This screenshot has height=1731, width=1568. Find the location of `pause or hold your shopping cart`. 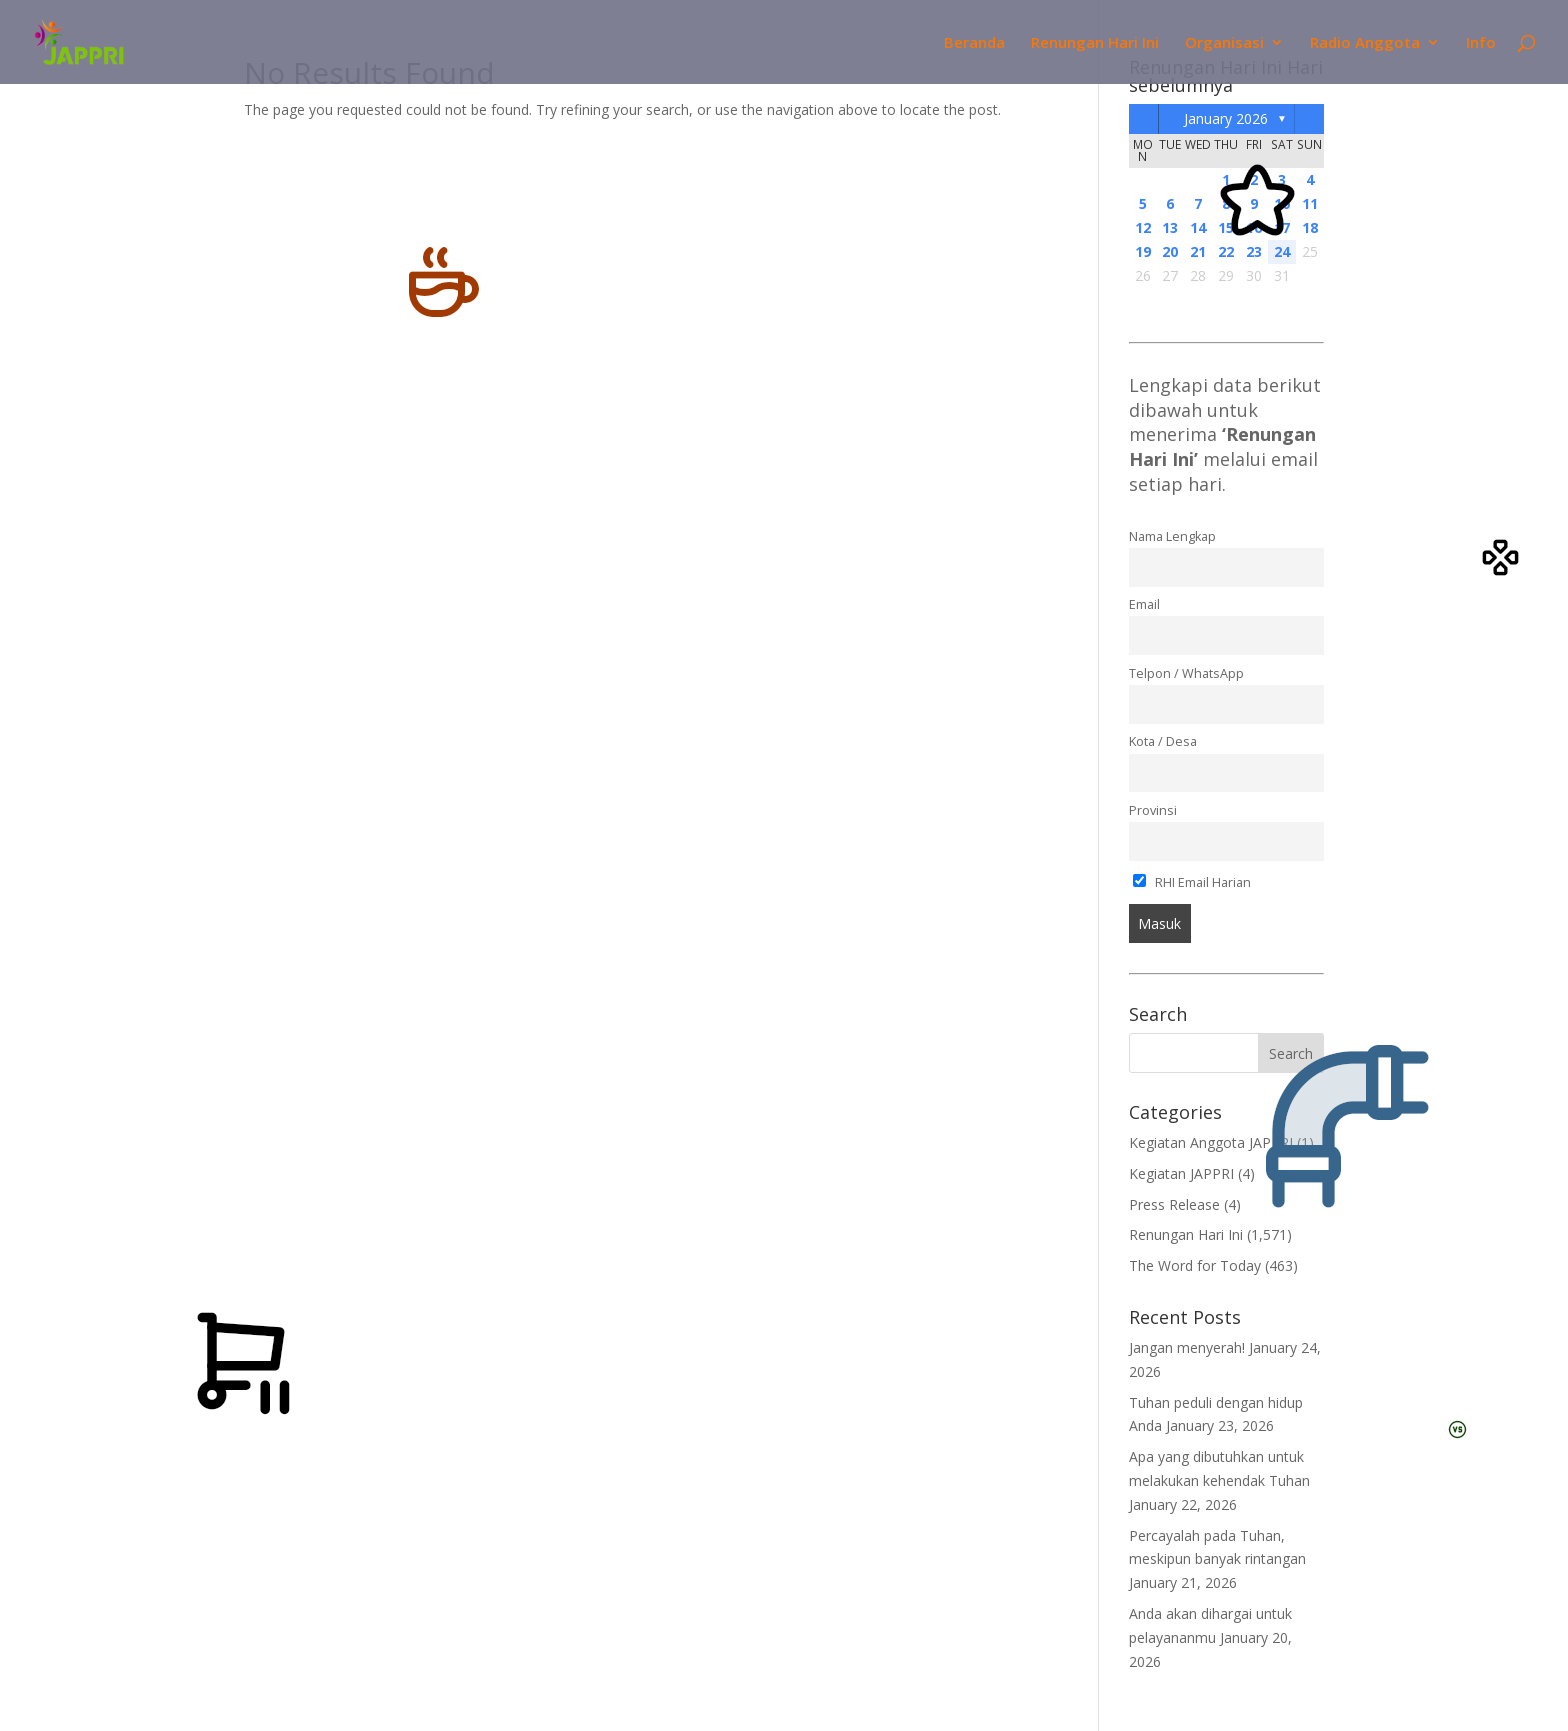

pause or hold your shopping cart is located at coordinates (241, 1361).